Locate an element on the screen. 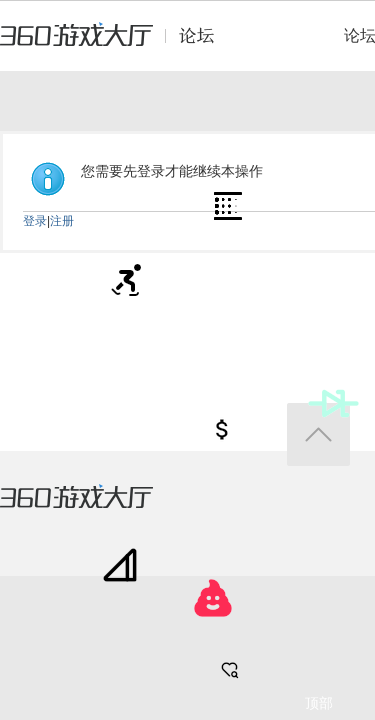 This screenshot has height=720, width=375. search your liked or favorited items is located at coordinates (229, 669).